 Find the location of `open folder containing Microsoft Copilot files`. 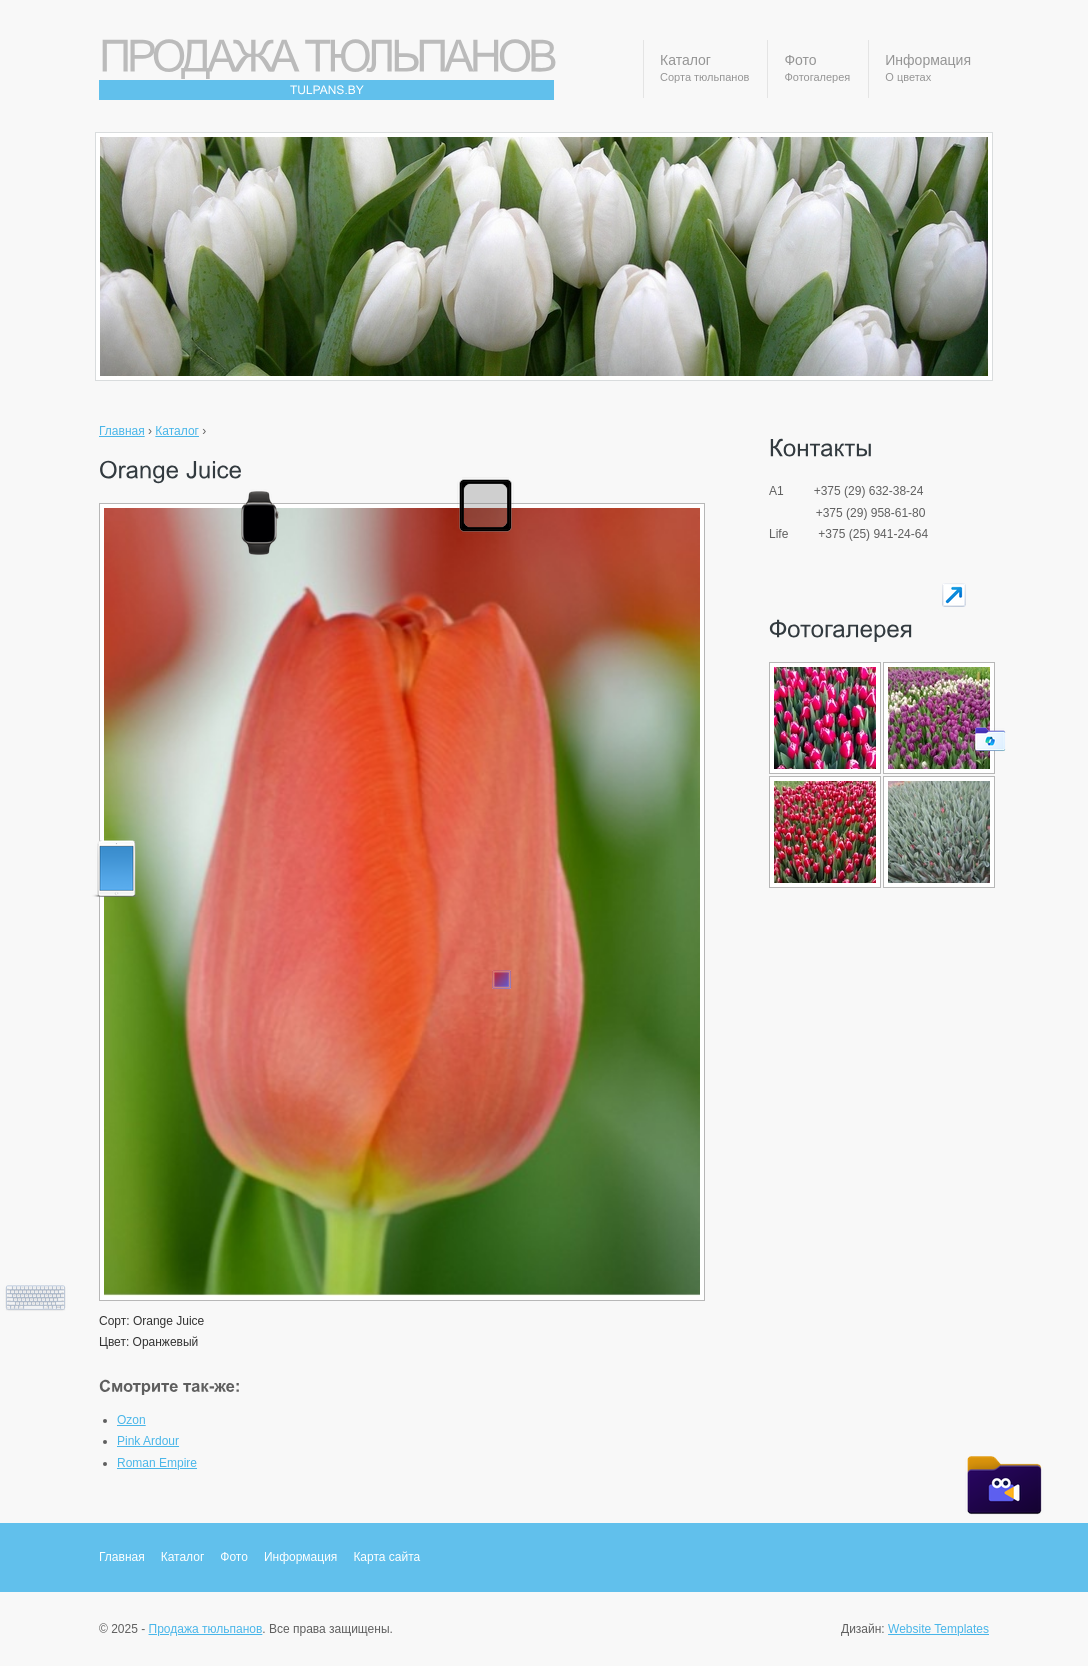

open folder containing Microsoft Copilot files is located at coordinates (990, 740).